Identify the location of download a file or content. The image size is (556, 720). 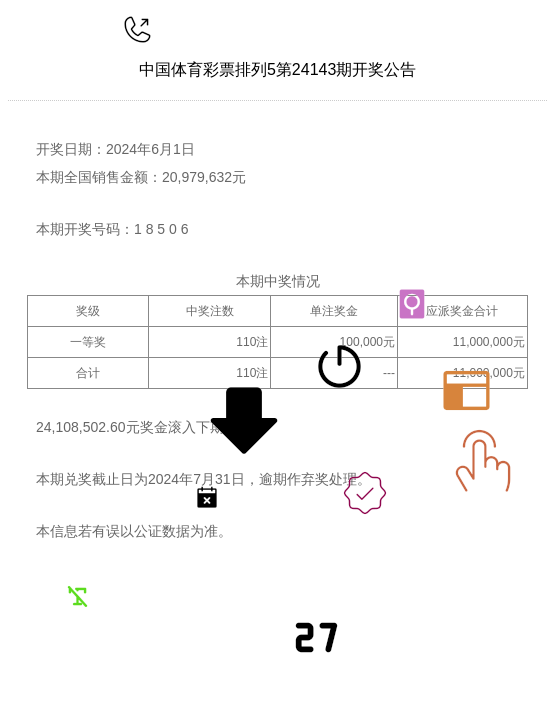
(244, 418).